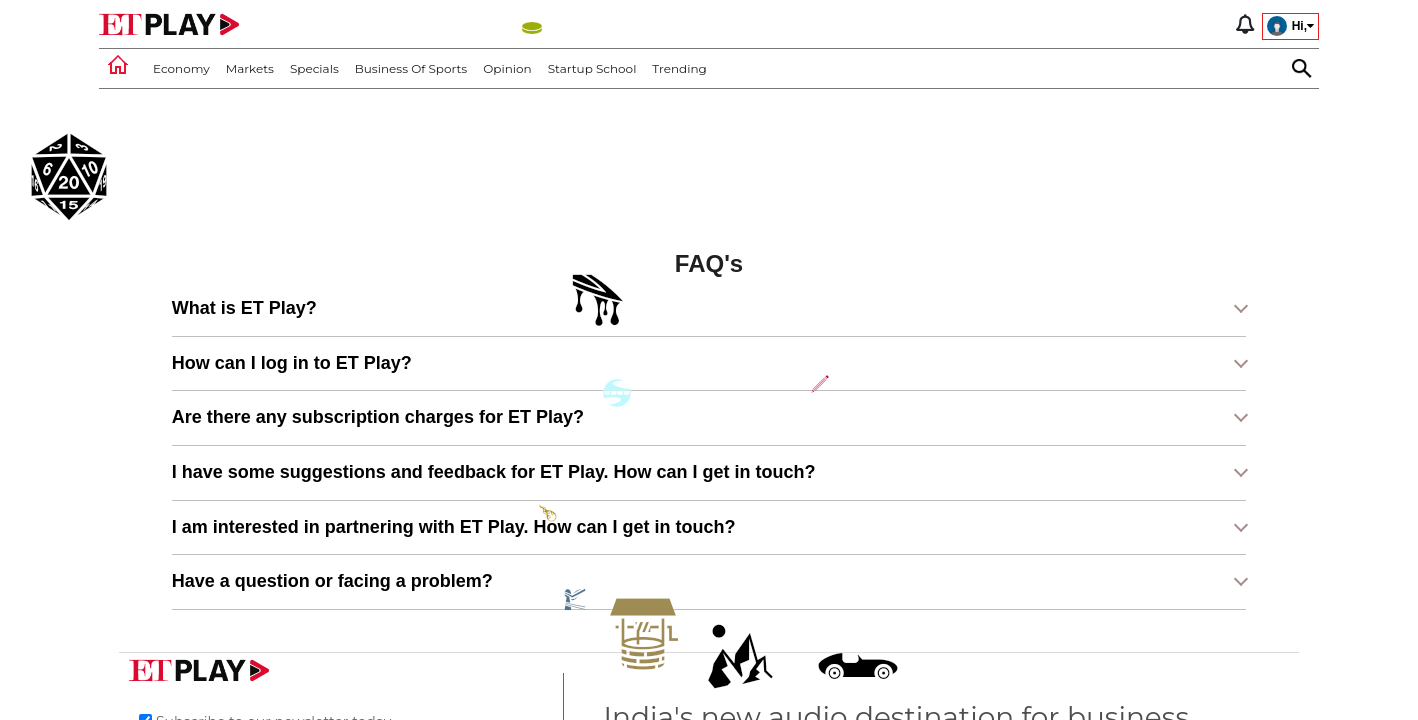 Image resolution: width=1418 pixels, height=720 pixels. What do you see at coordinates (548, 513) in the screenshot?
I see `cast a plasma or energy attack` at bounding box center [548, 513].